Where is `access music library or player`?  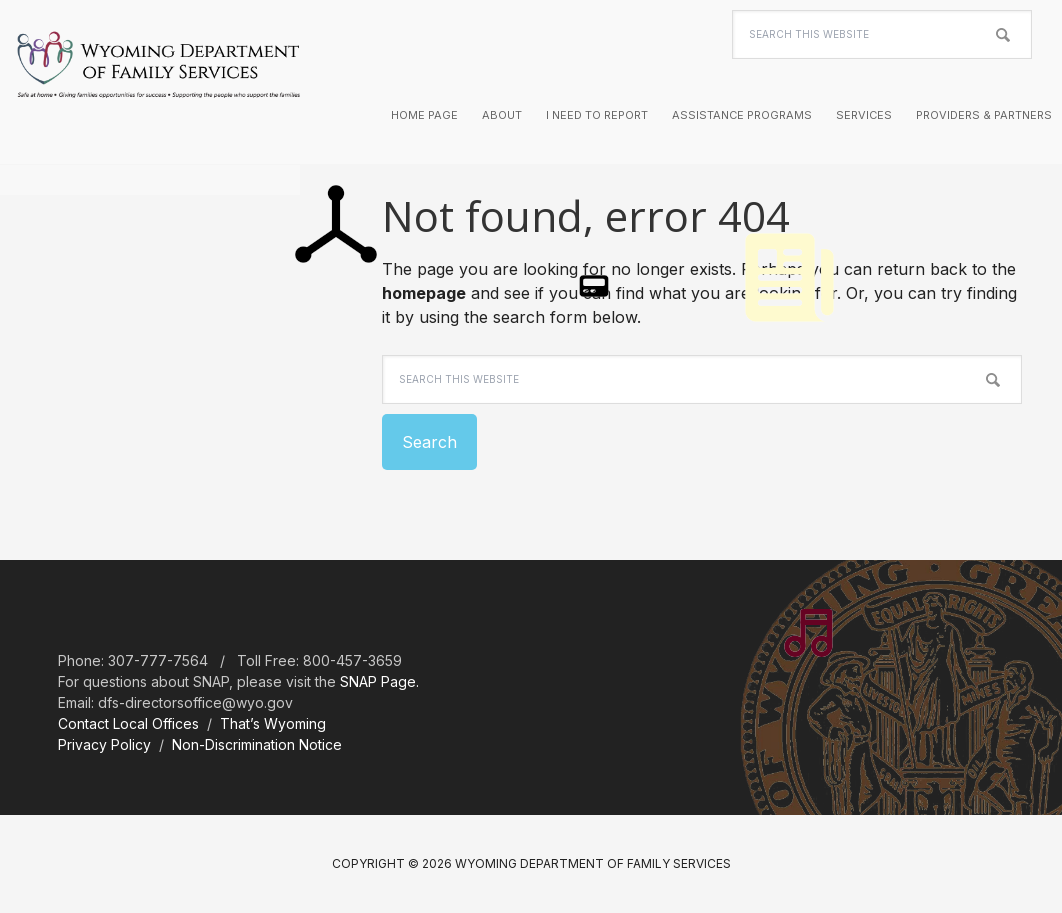
access music library or player is located at coordinates (811, 633).